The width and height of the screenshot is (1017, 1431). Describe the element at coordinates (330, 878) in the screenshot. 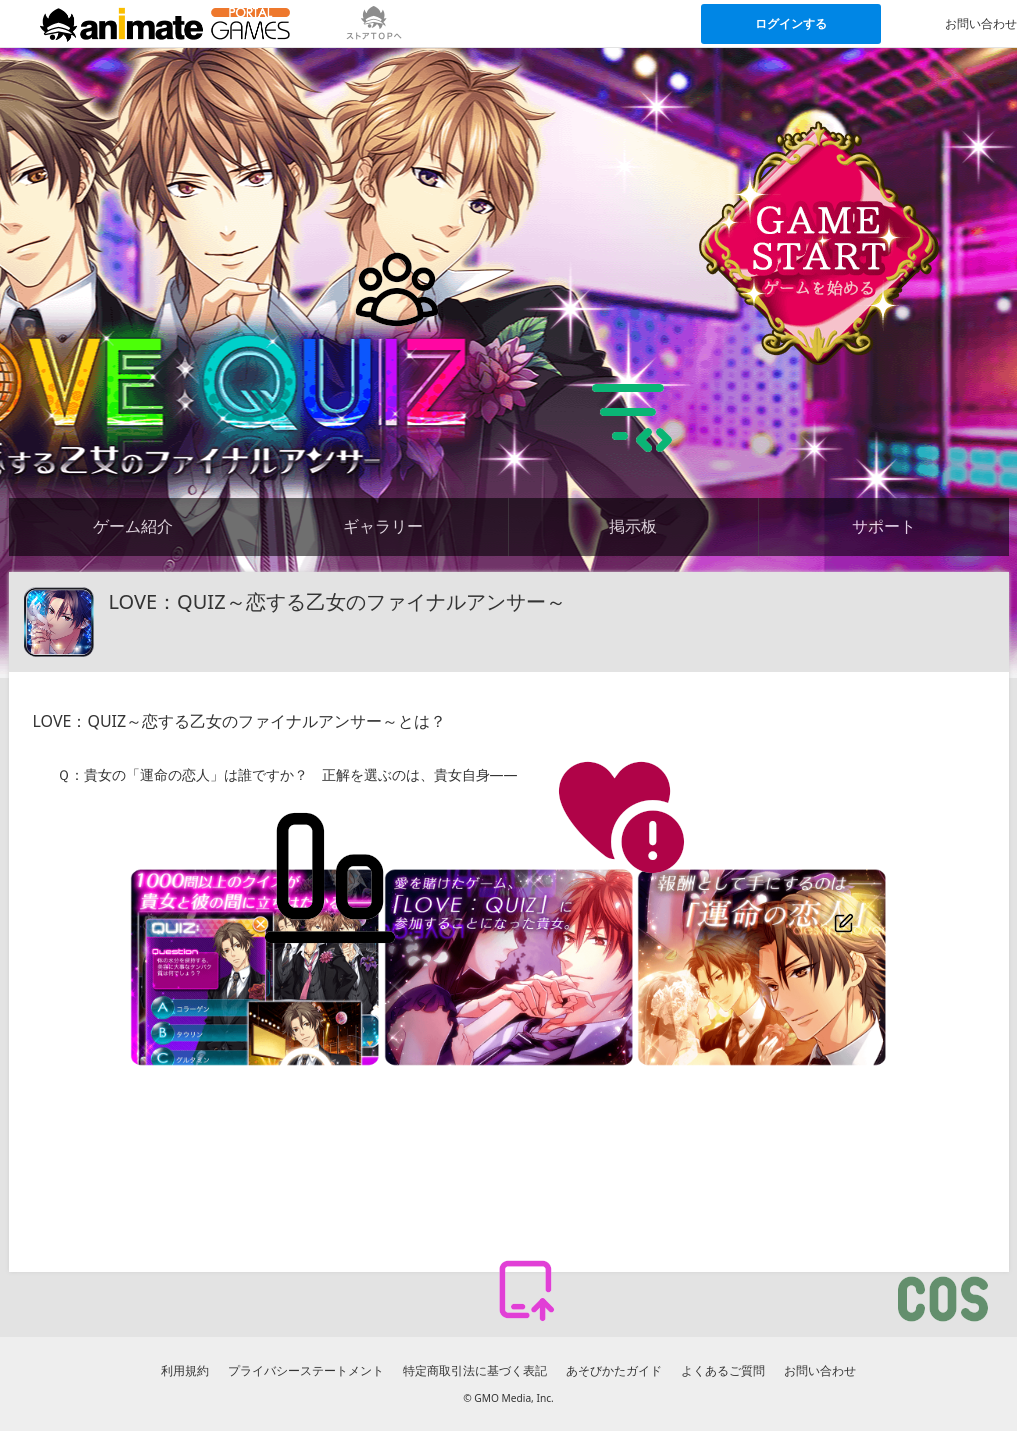

I see `align items to the bottom edge` at that location.